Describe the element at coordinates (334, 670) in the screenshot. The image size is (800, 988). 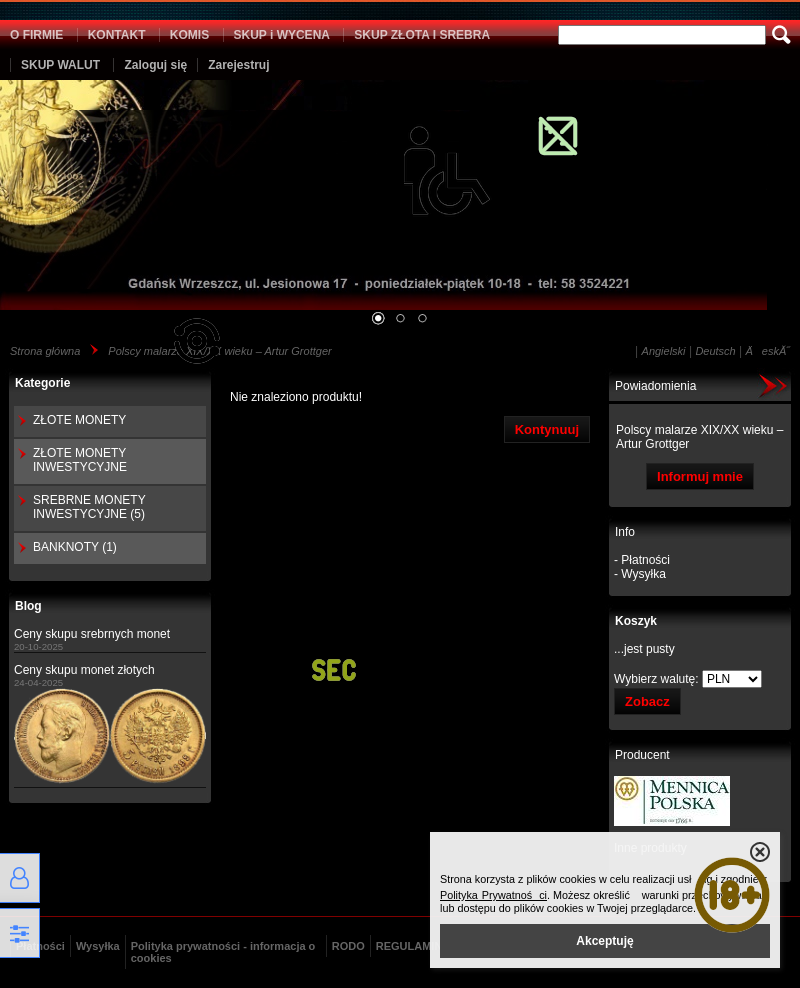
I see `secant function in a math or calculator app` at that location.